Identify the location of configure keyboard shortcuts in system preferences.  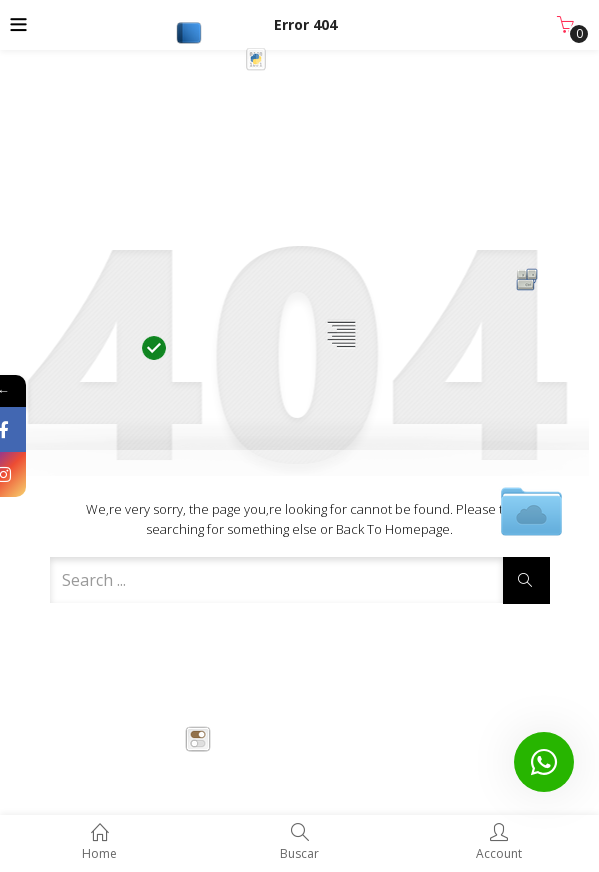
(527, 280).